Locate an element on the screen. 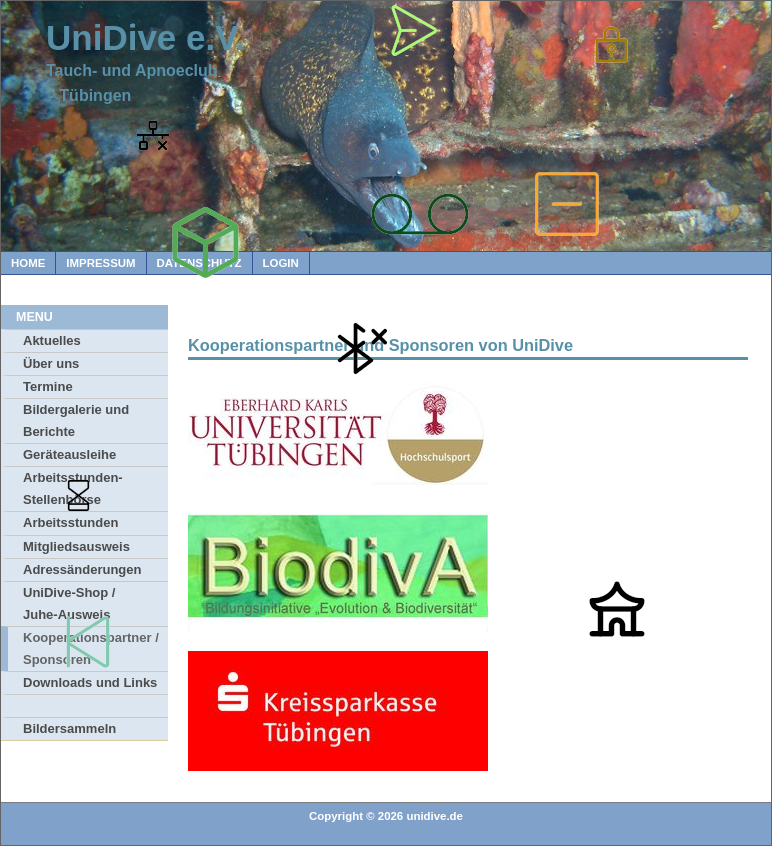  indicates time is running low is located at coordinates (78, 495).